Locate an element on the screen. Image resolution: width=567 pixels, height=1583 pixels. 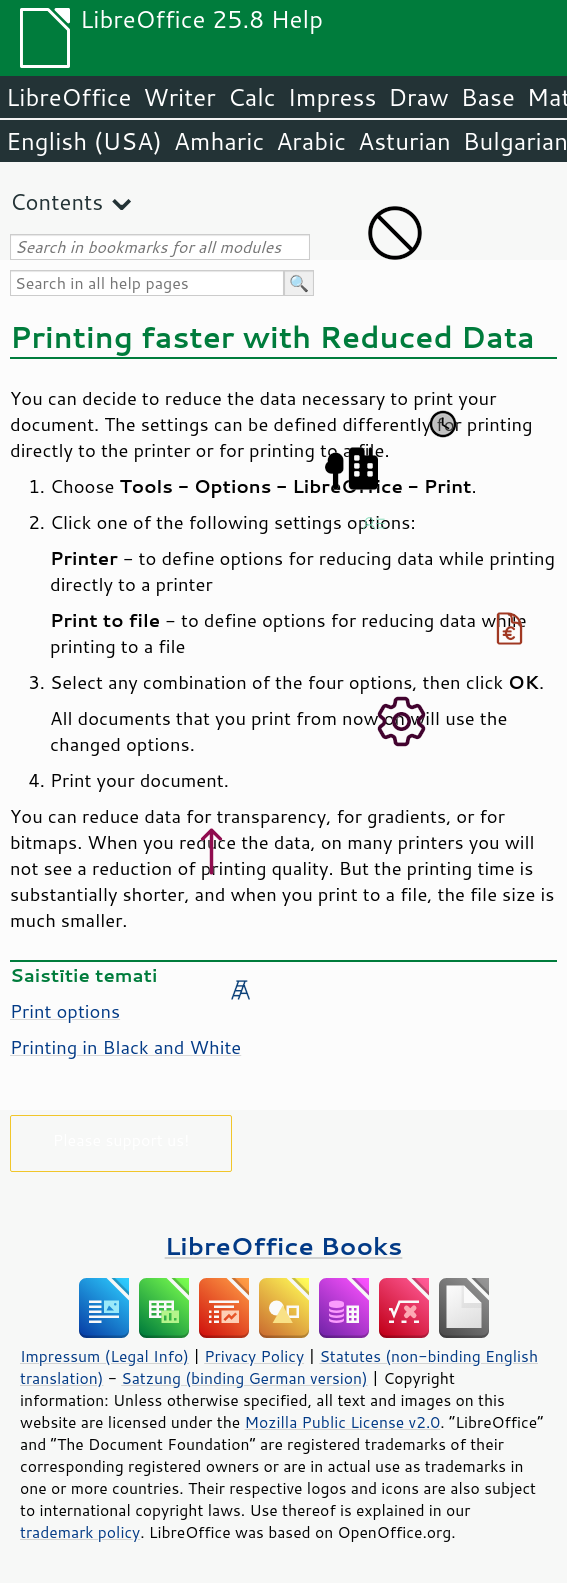
access settings or preferences is located at coordinates (401, 721).